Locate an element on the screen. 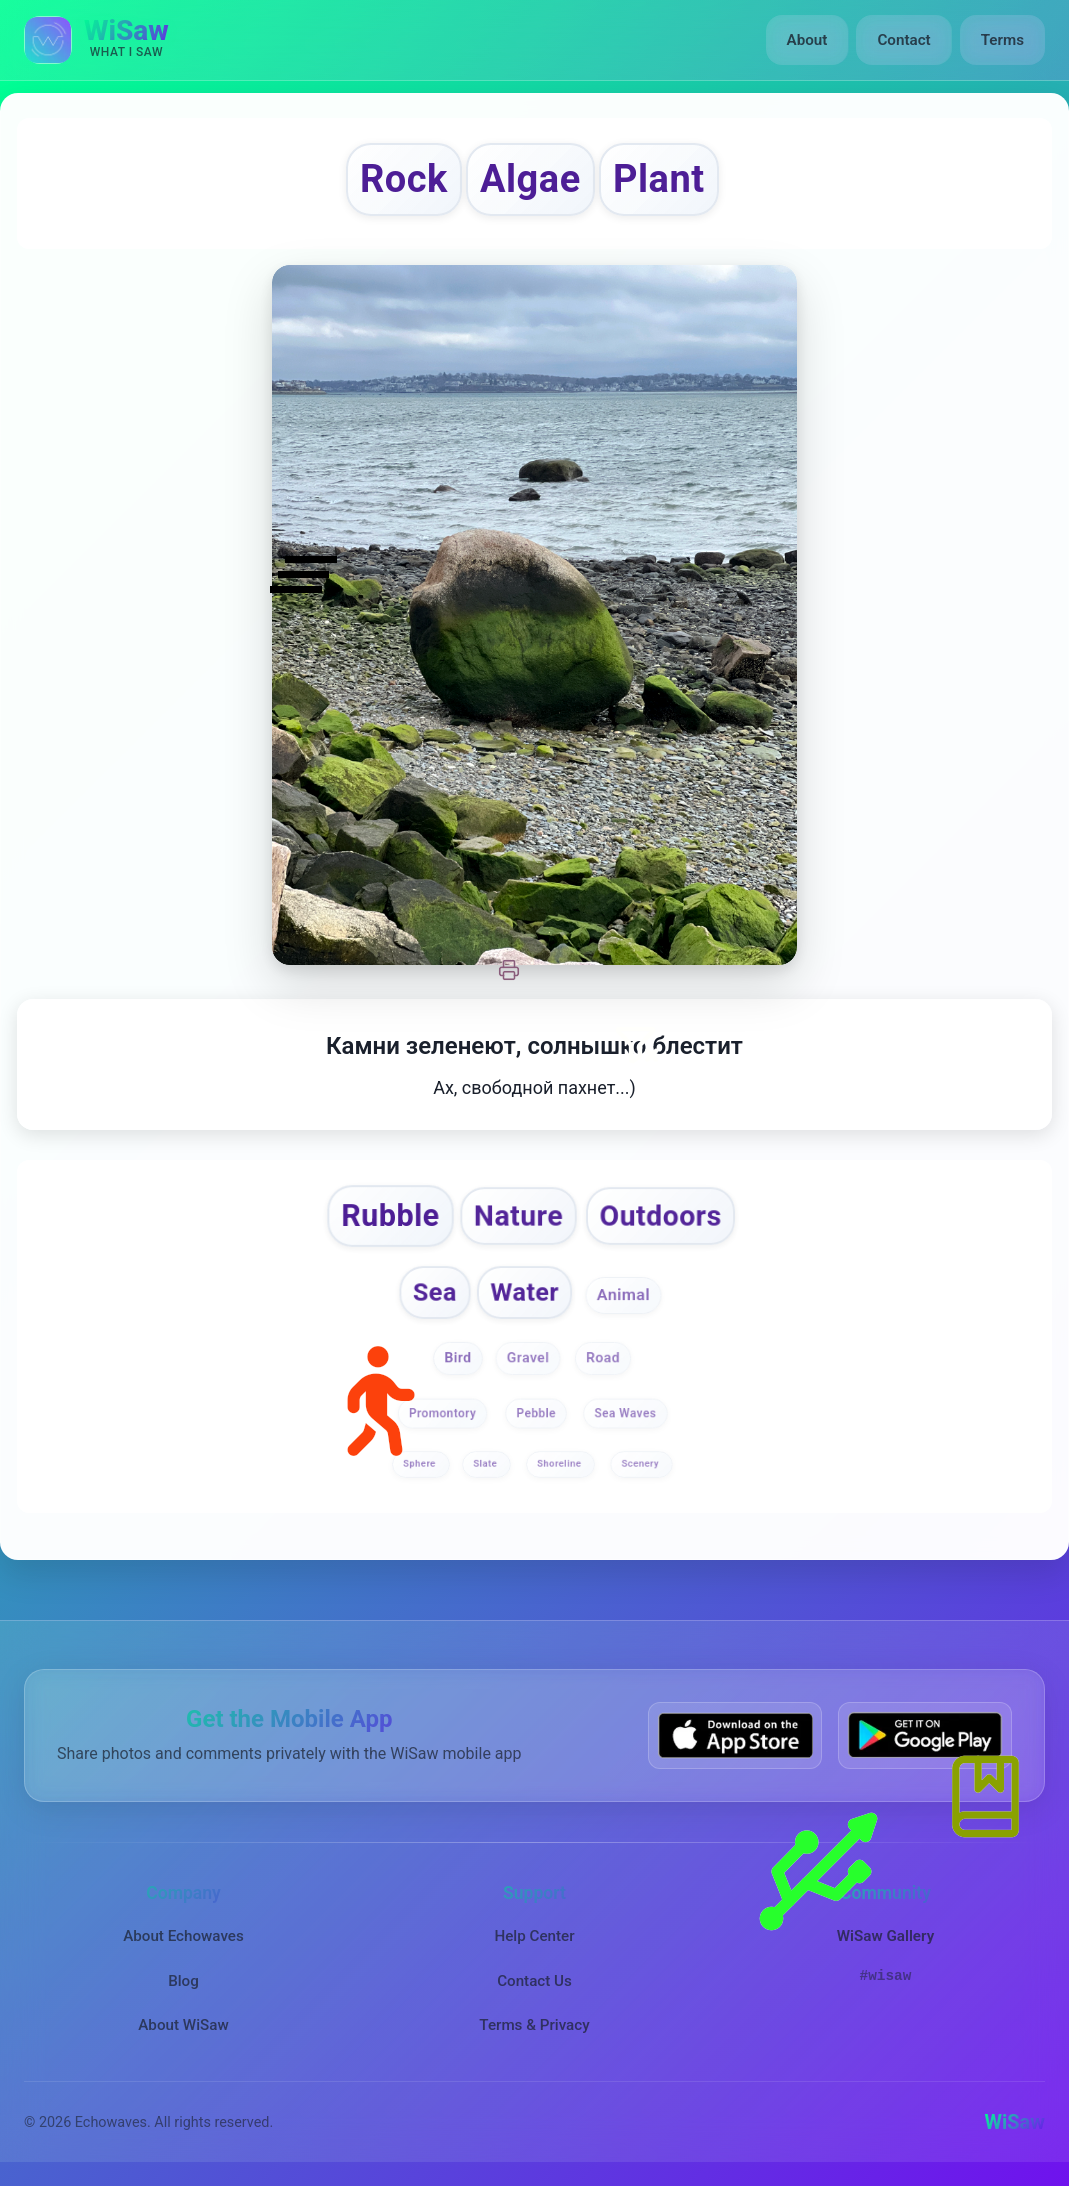  clear all notifications or messages is located at coordinates (303, 574).